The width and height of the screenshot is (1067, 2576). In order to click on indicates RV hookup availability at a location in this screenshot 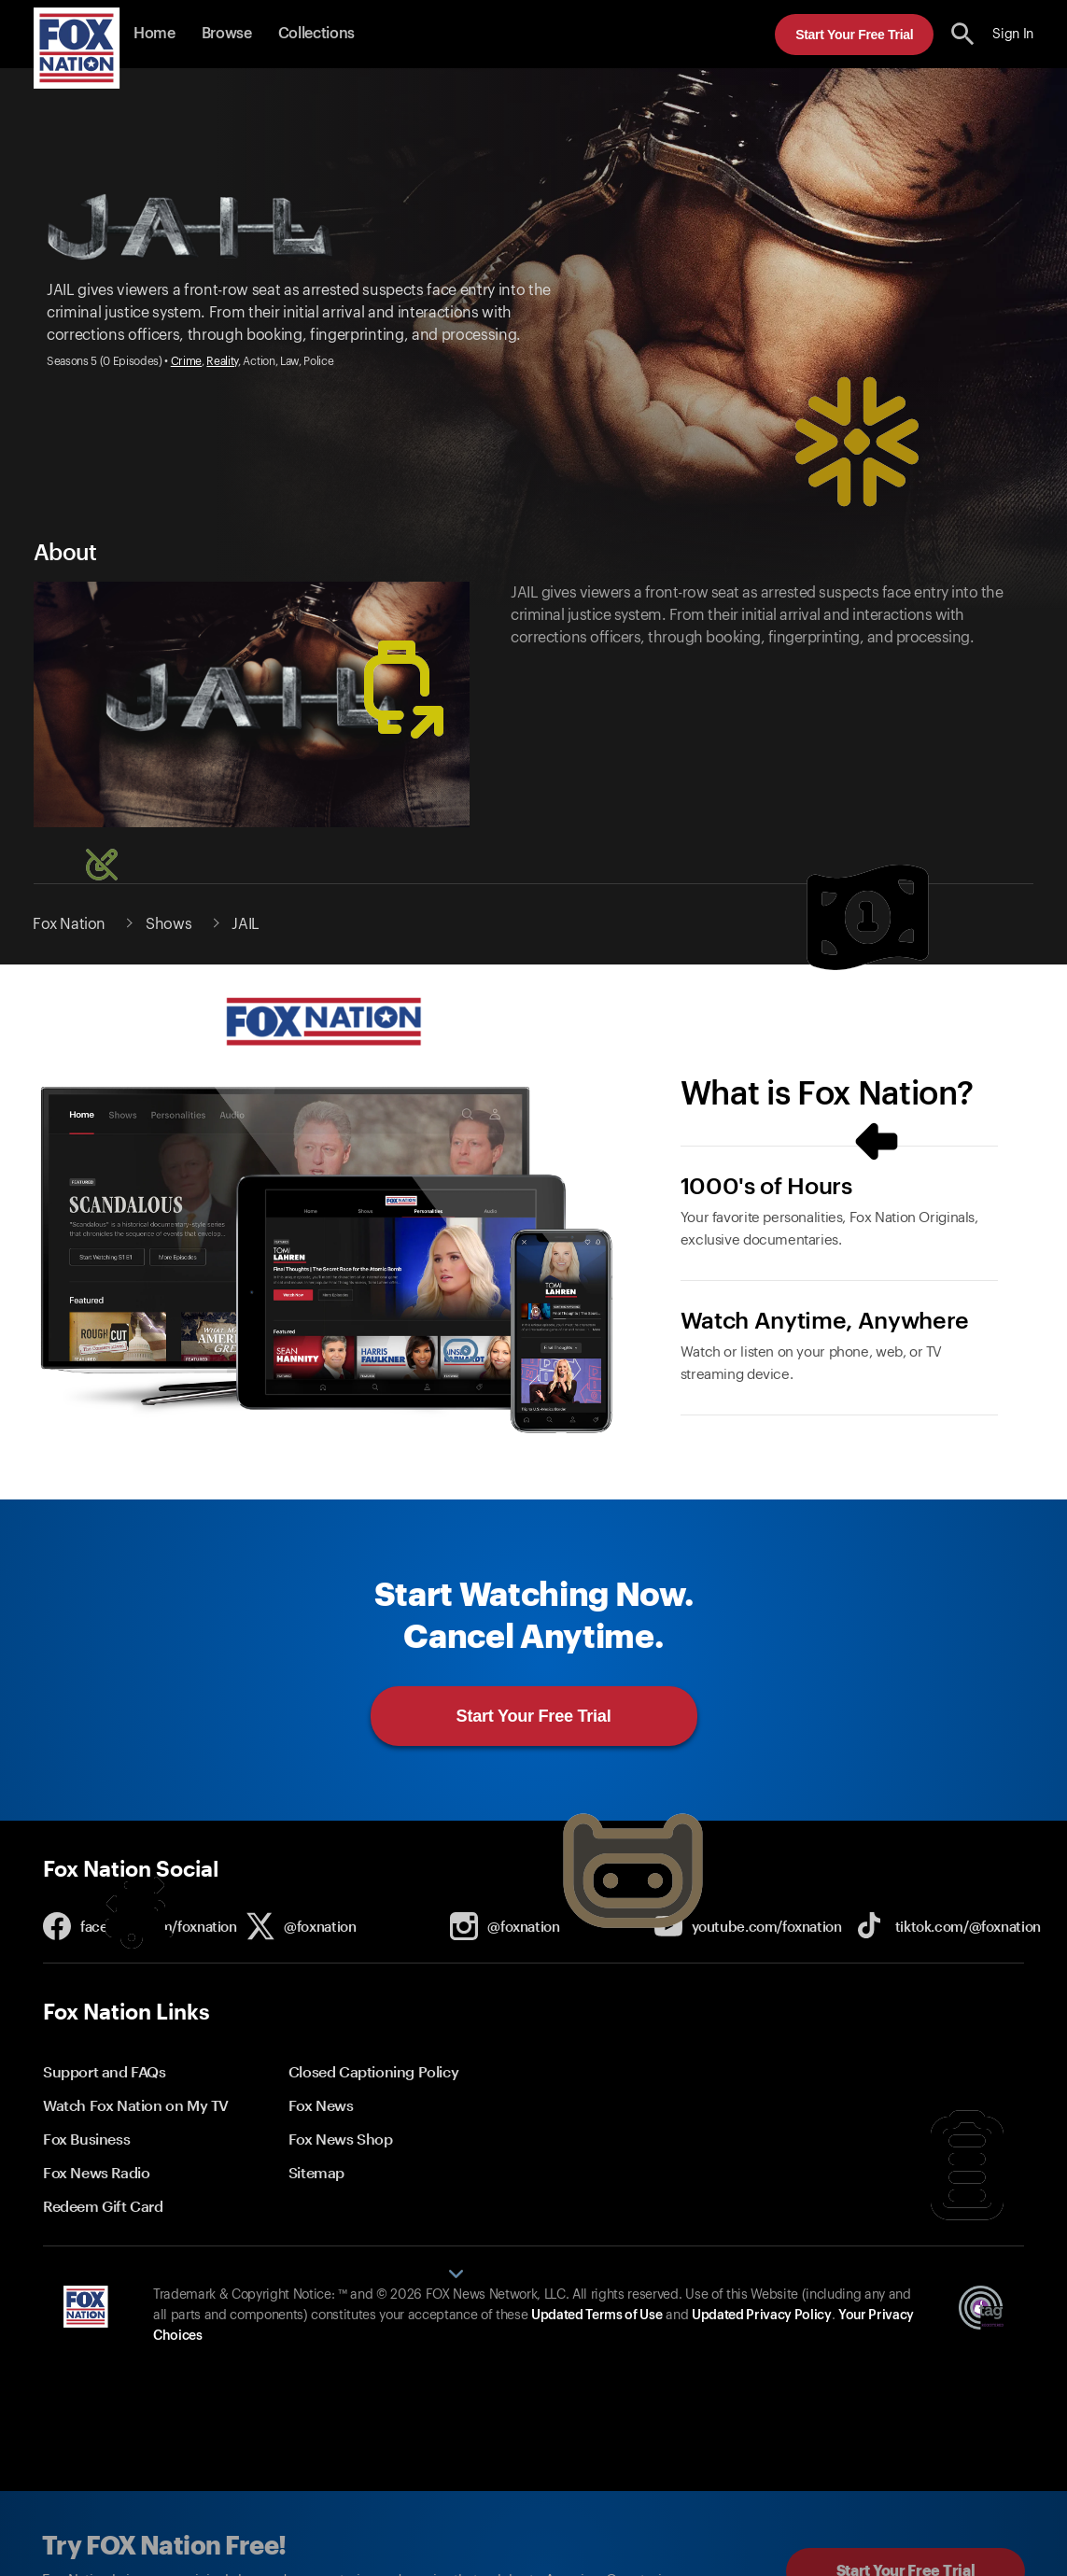, I will do `click(135, 1911)`.